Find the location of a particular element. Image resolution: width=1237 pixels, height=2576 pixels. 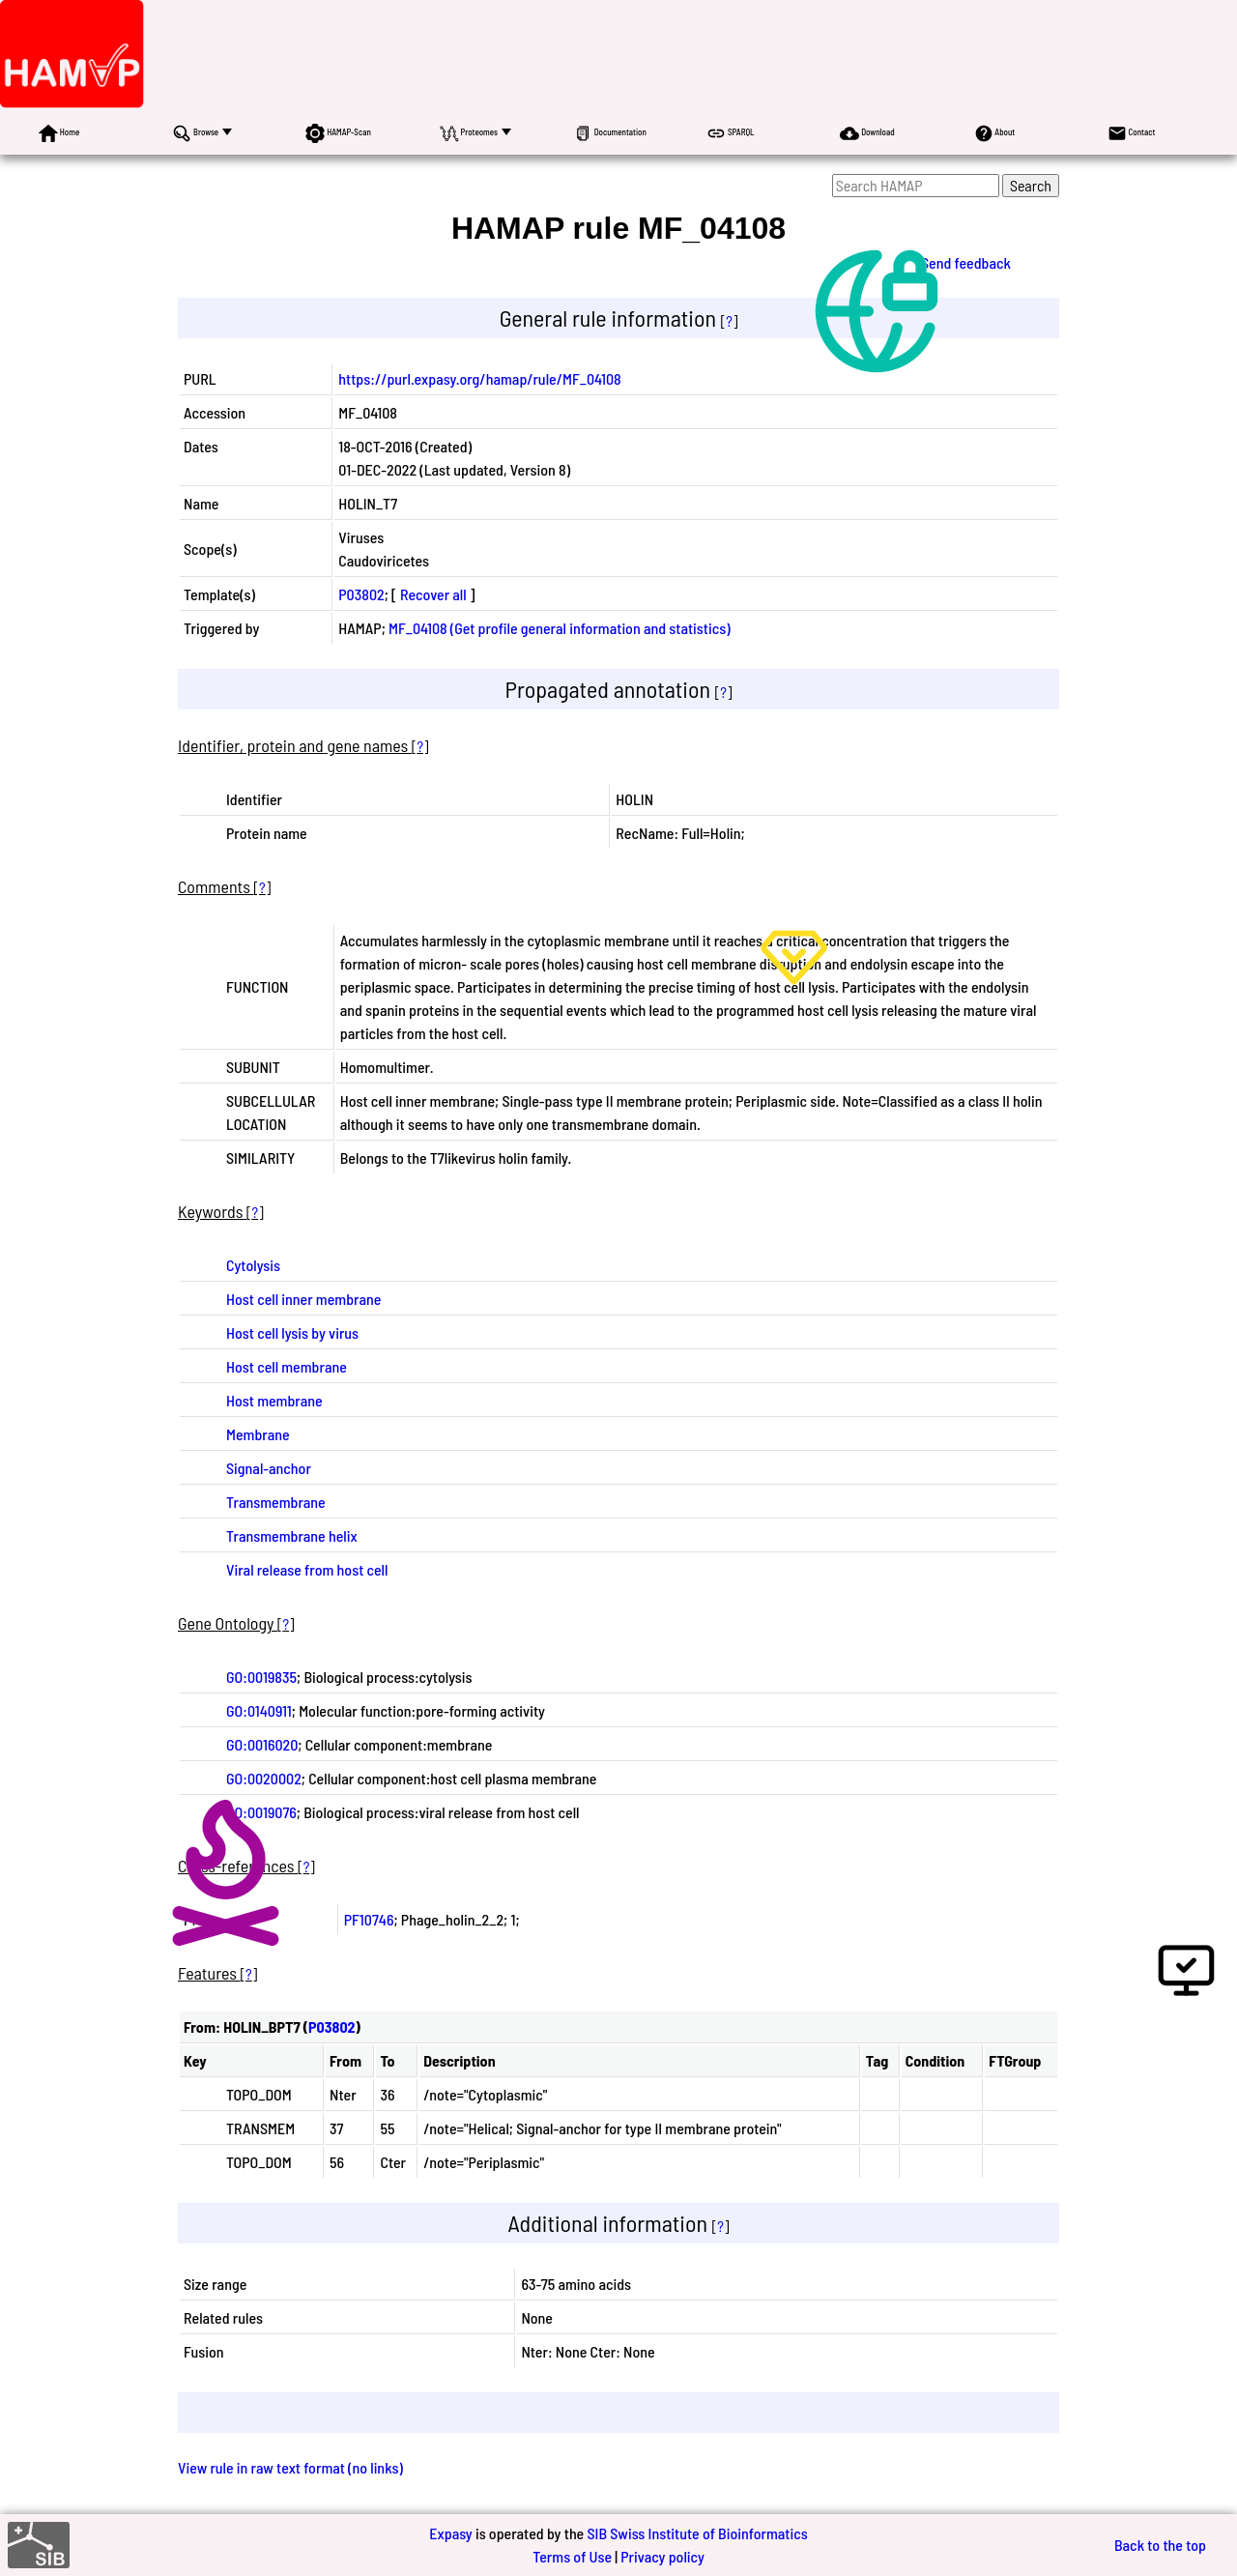

access secure browsing or VPN settings is located at coordinates (877, 311).